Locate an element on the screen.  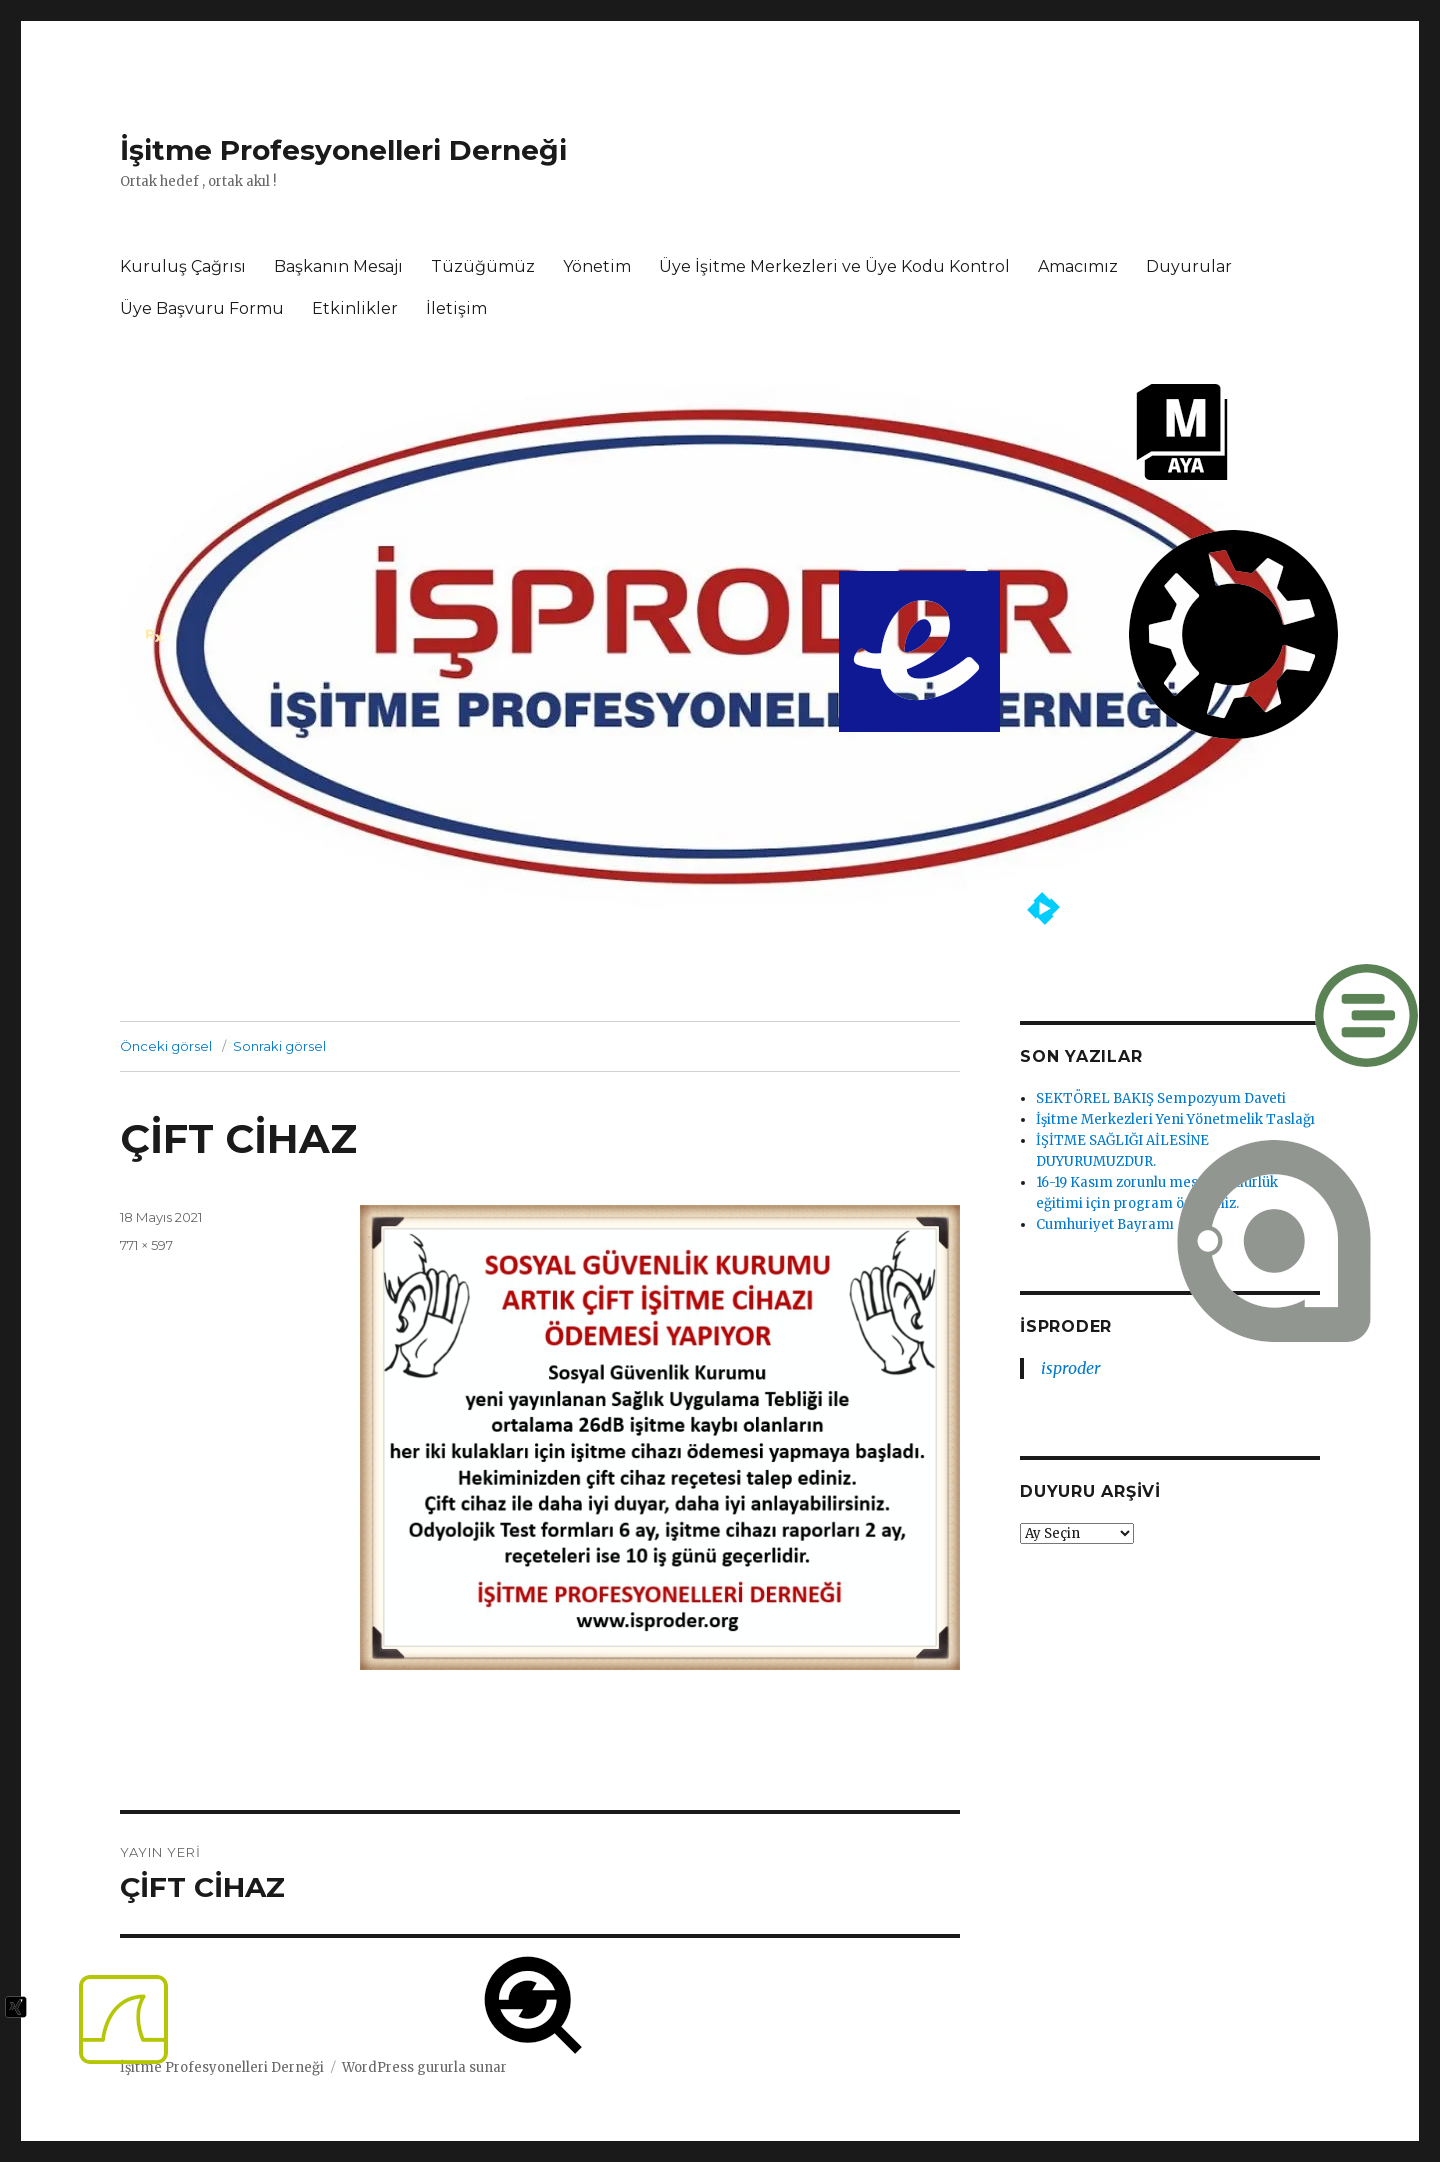
Avalonia UI framework logo is located at coordinates (1274, 1241).